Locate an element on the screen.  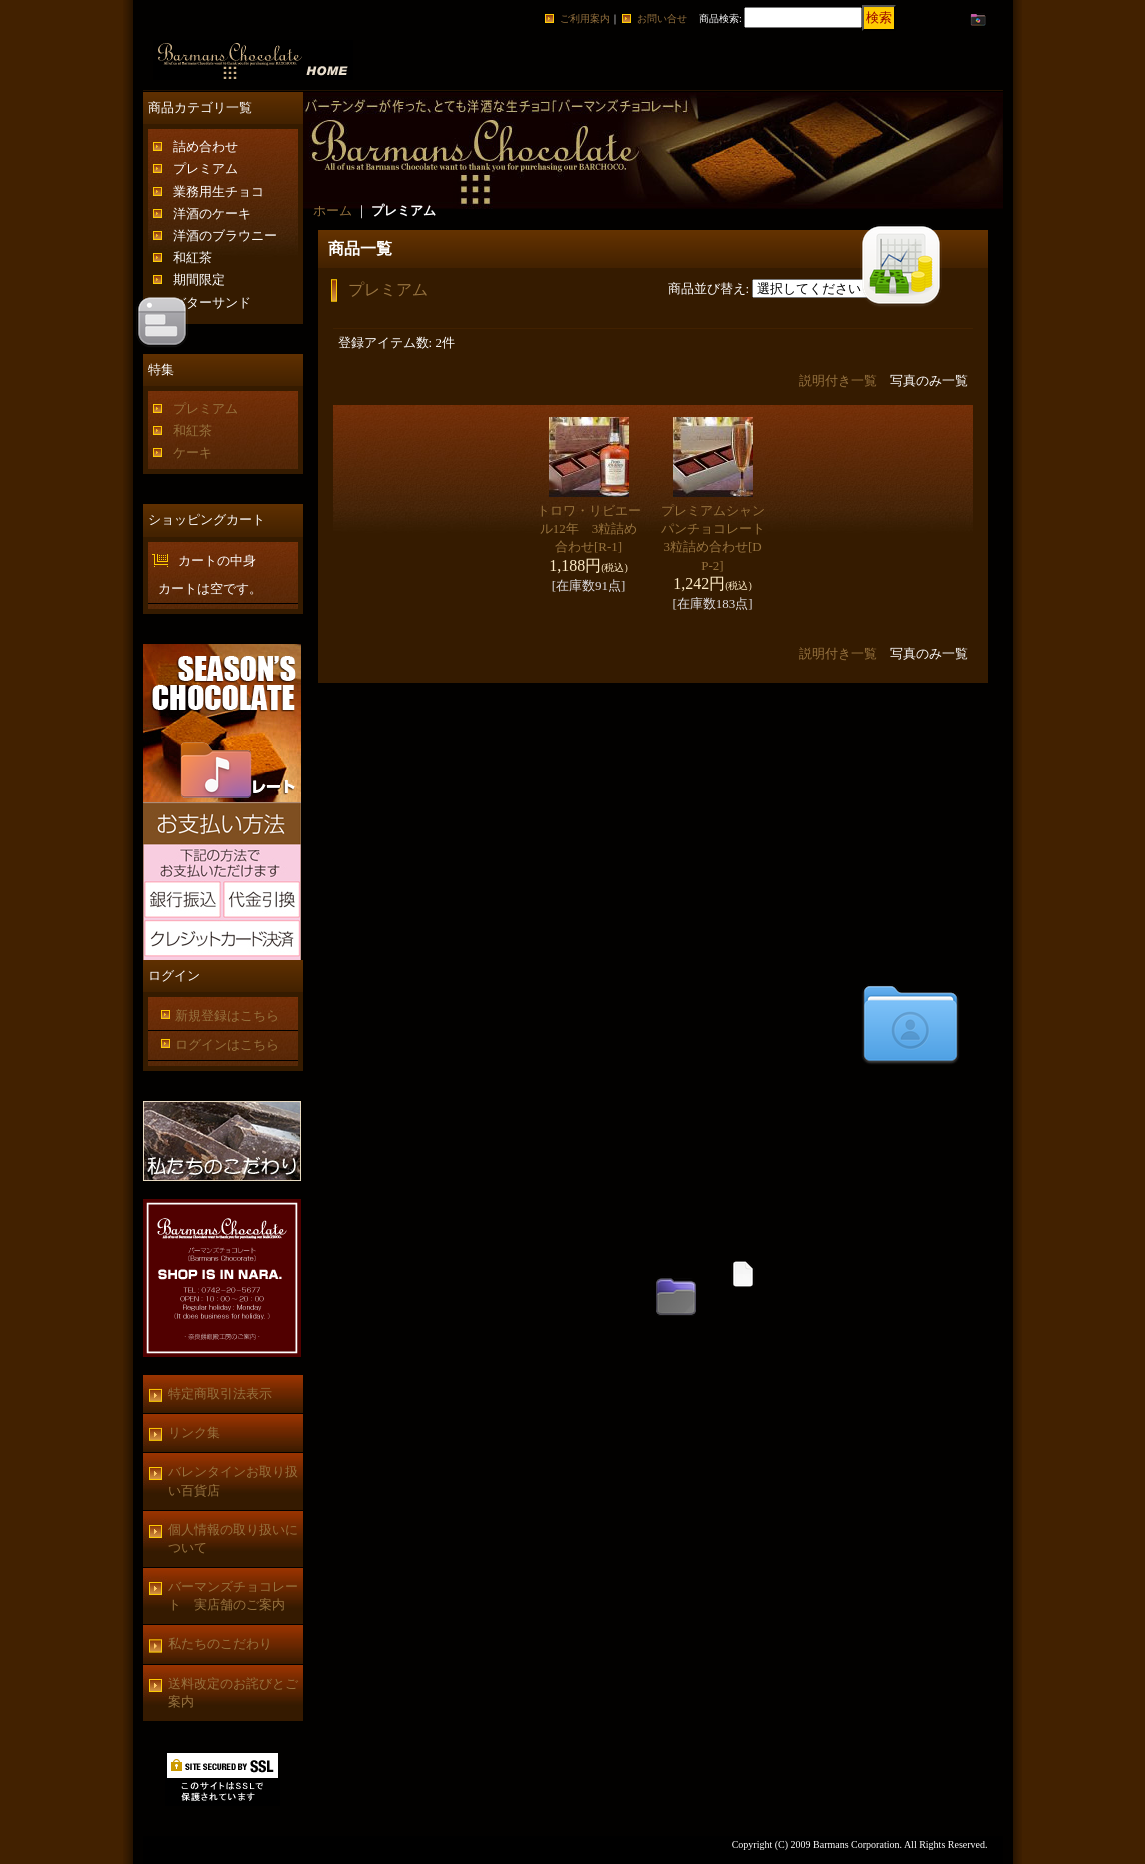
access window tiling and layout settings is located at coordinates (162, 322).